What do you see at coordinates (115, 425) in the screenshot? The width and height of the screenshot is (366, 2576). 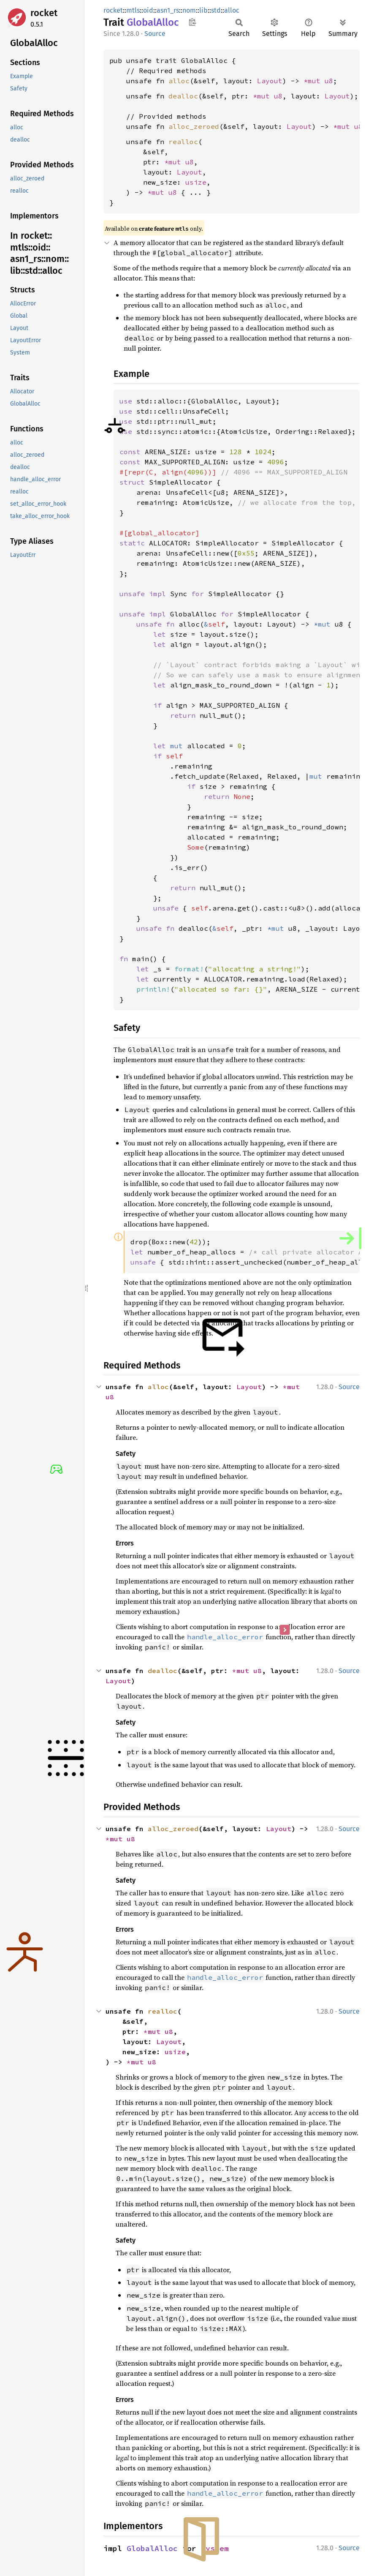 I see `represents a pushbutton component in a circuit diagram` at bounding box center [115, 425].